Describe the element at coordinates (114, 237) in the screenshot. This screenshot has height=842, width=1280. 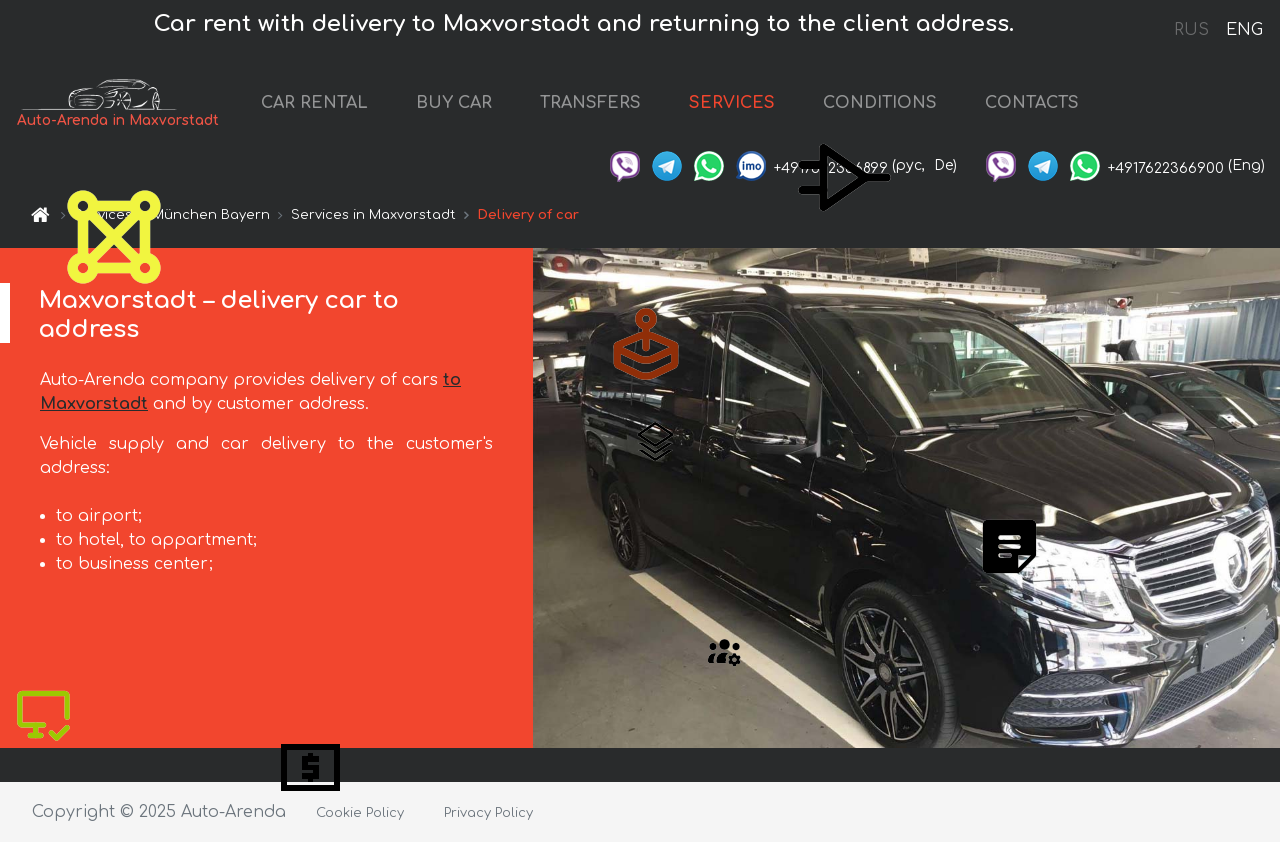
I see `view full network topology` at that location.